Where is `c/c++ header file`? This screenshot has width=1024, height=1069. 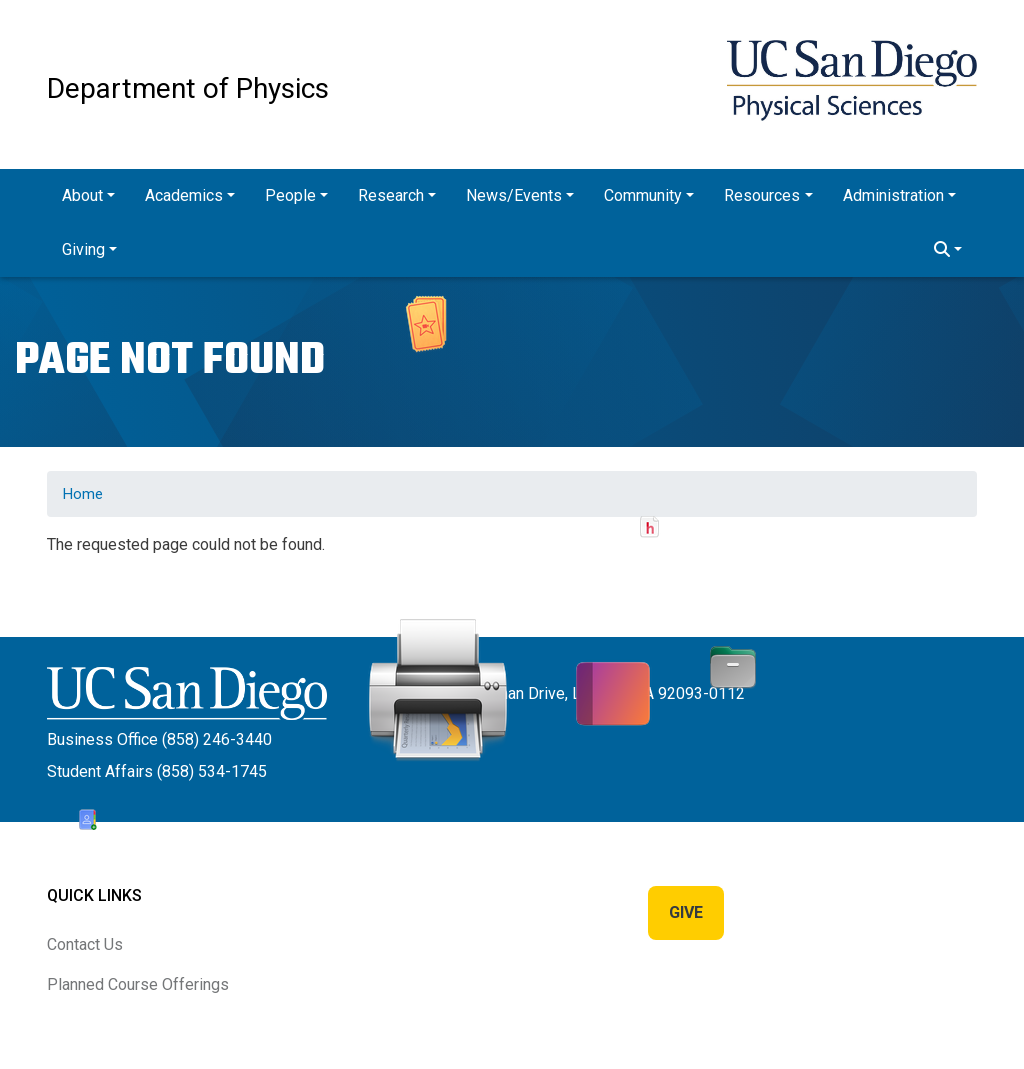
c/c++ header file is located at coordinates (649, 526).